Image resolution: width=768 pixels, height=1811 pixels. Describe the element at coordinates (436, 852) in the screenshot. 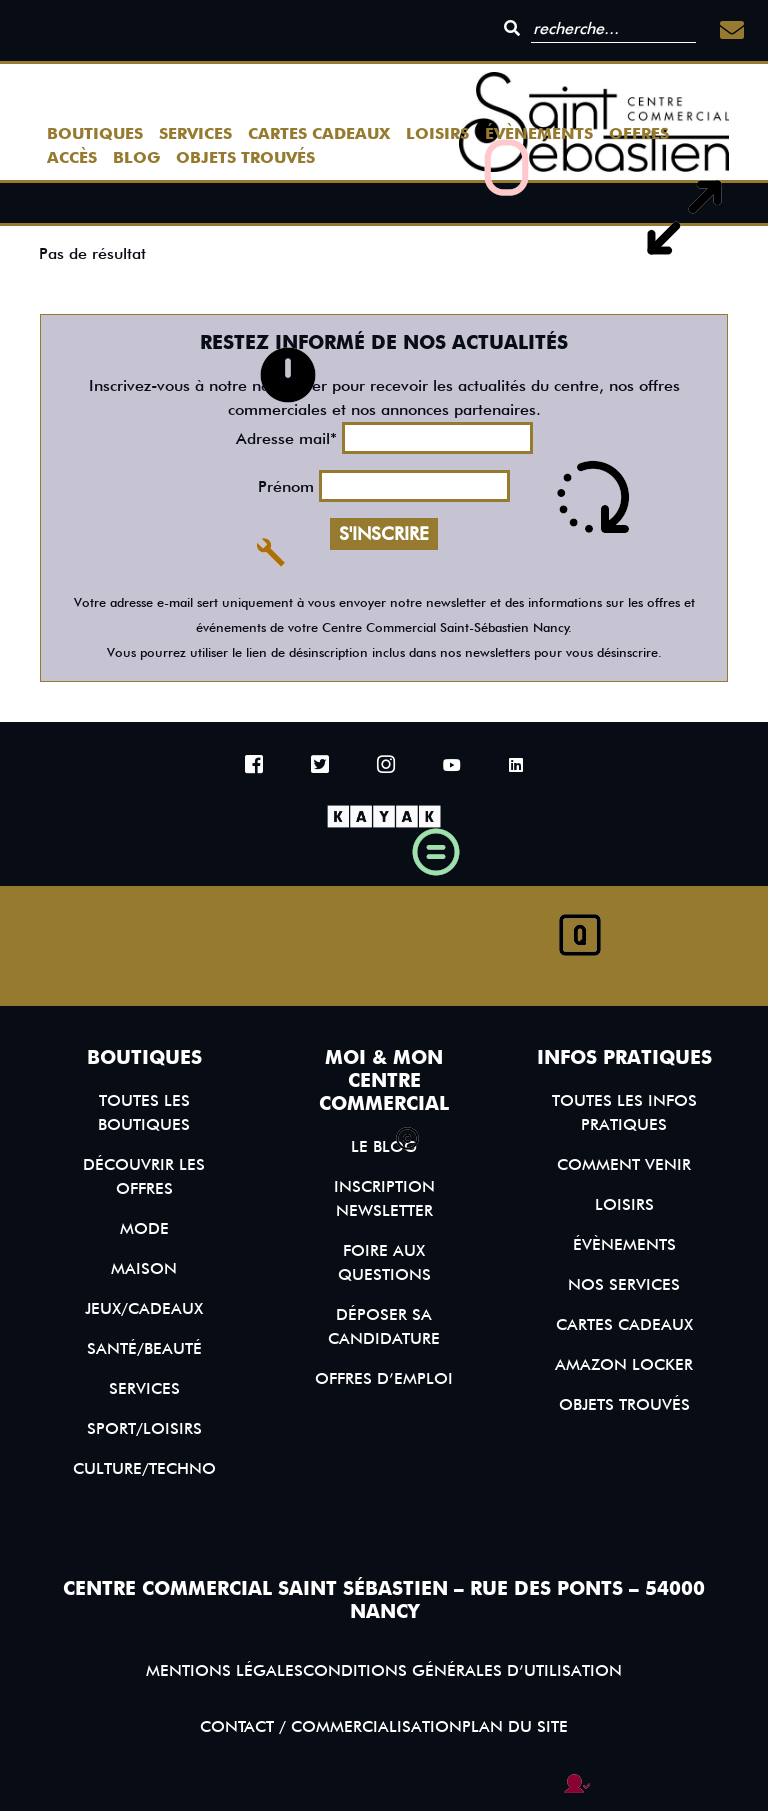

I see `indicates creative commons no-derivatives license` at that location.